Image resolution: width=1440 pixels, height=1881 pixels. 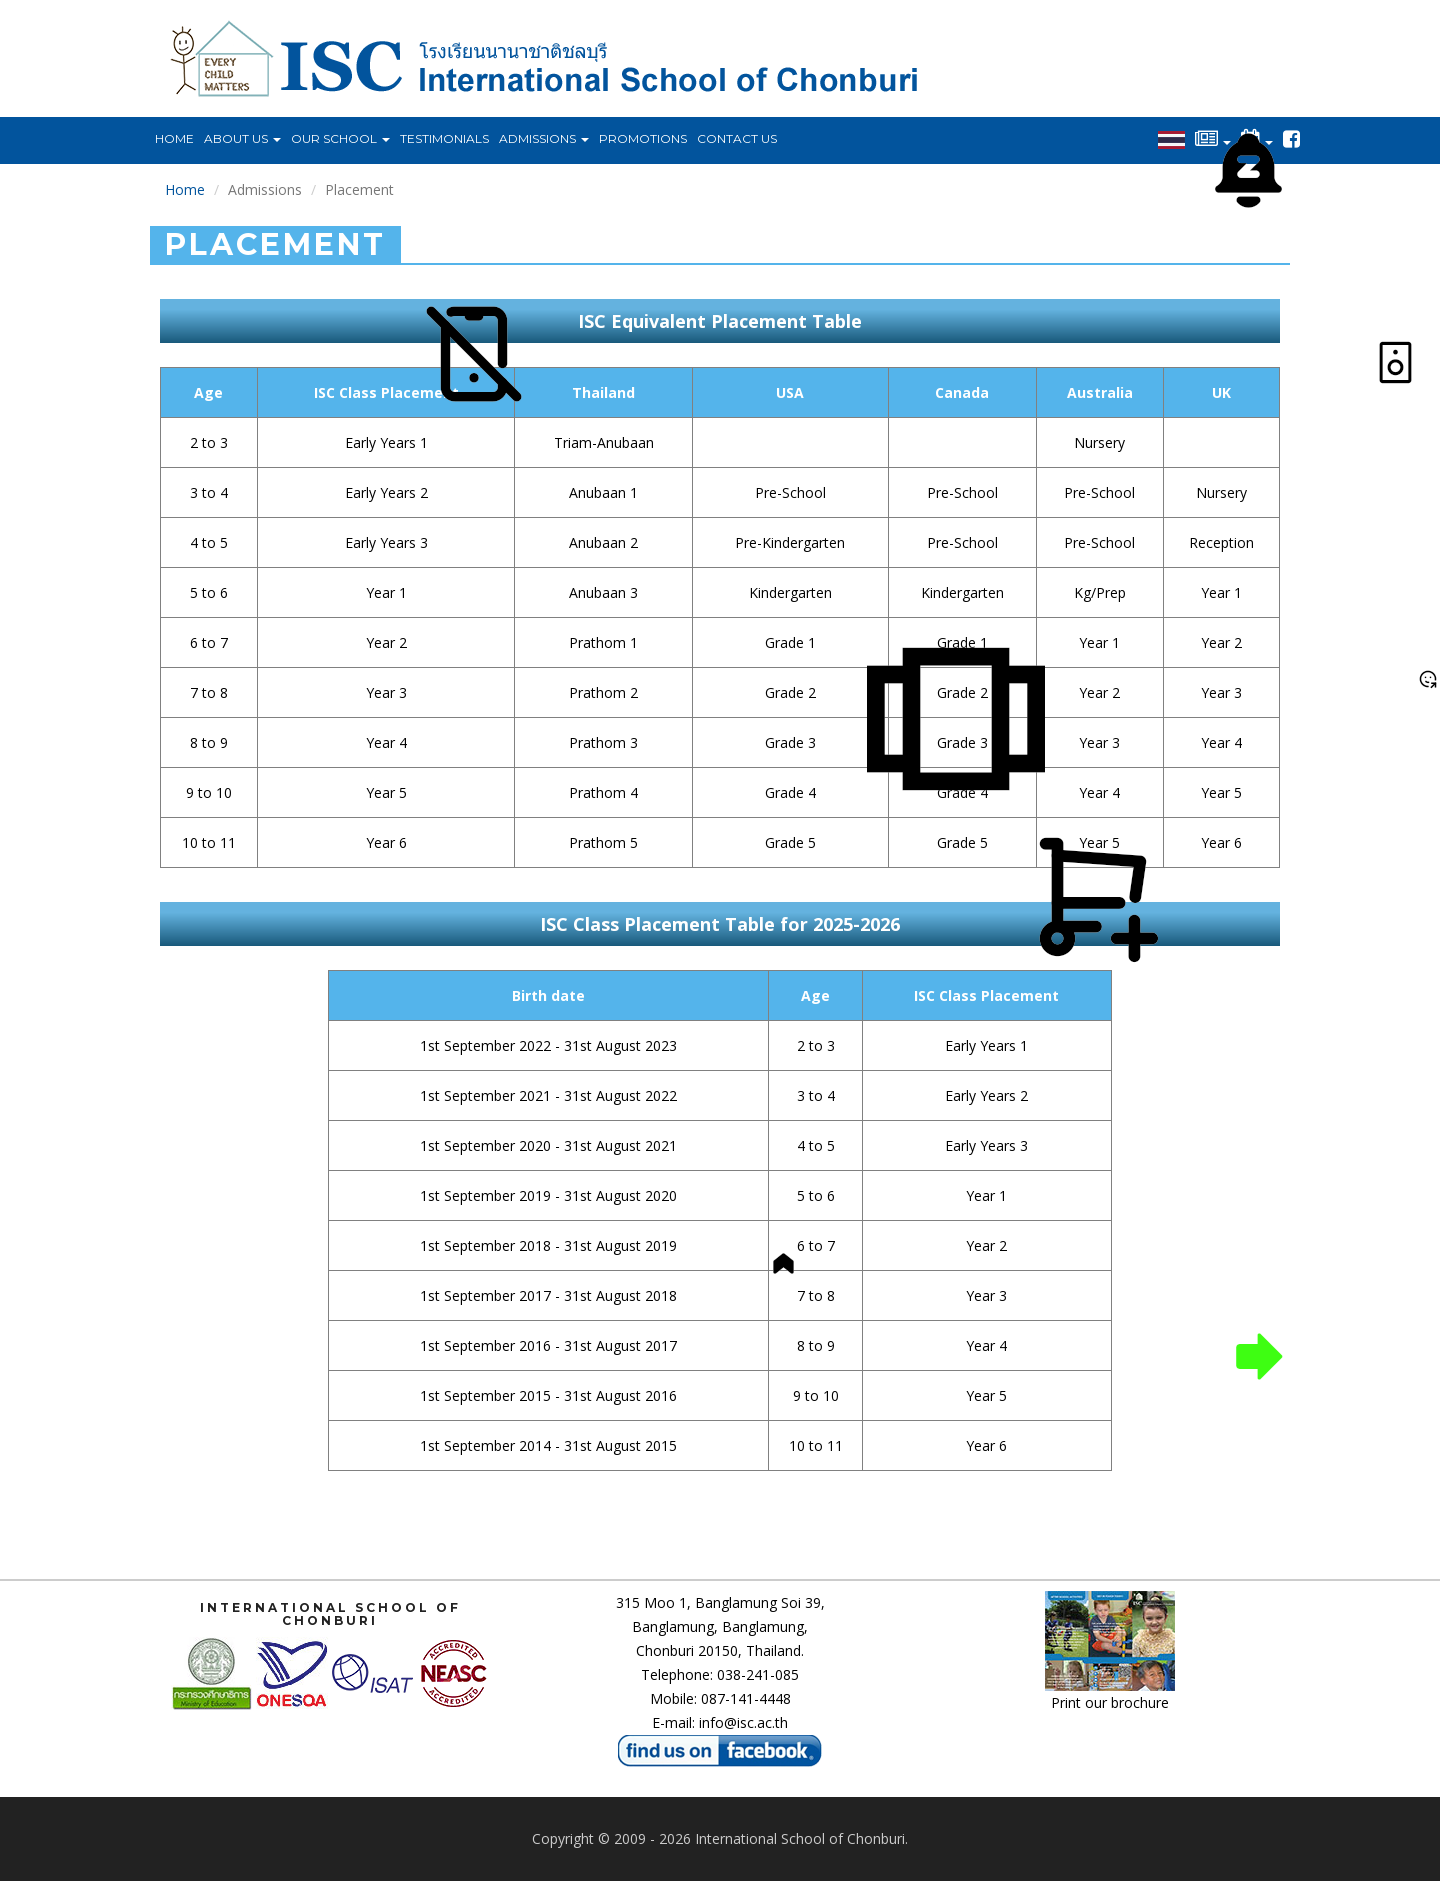 I want to click on disable mobile device, so click(x=474, y=354).